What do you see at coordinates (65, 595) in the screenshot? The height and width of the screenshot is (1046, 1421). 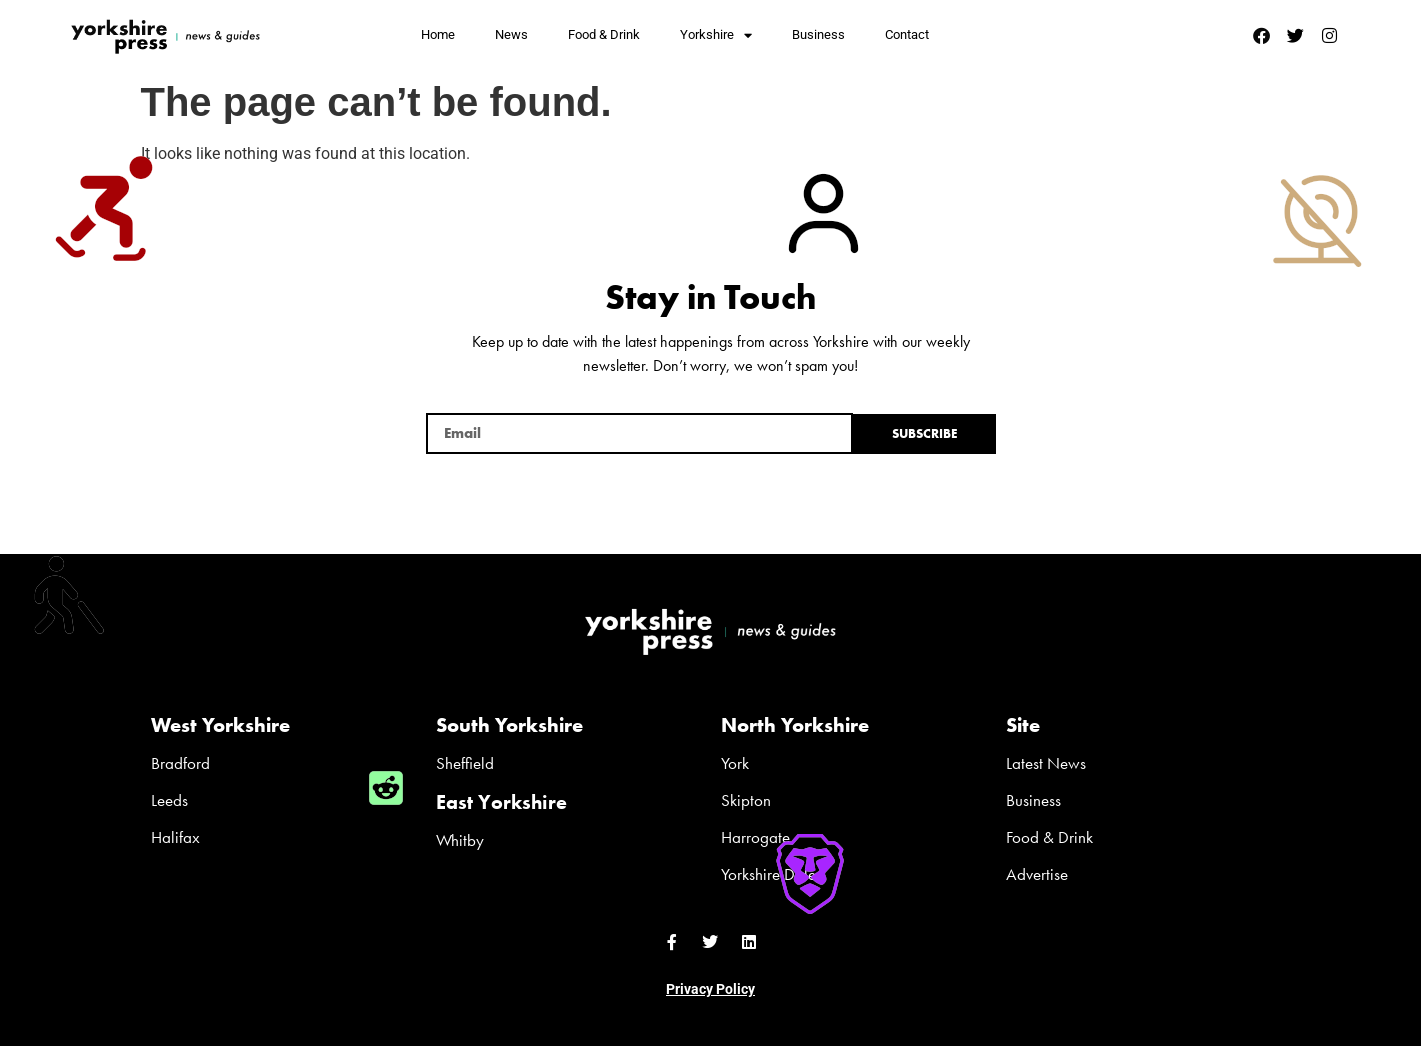 I see `indicates accessibility features are available` at bounding box center [65, 595].